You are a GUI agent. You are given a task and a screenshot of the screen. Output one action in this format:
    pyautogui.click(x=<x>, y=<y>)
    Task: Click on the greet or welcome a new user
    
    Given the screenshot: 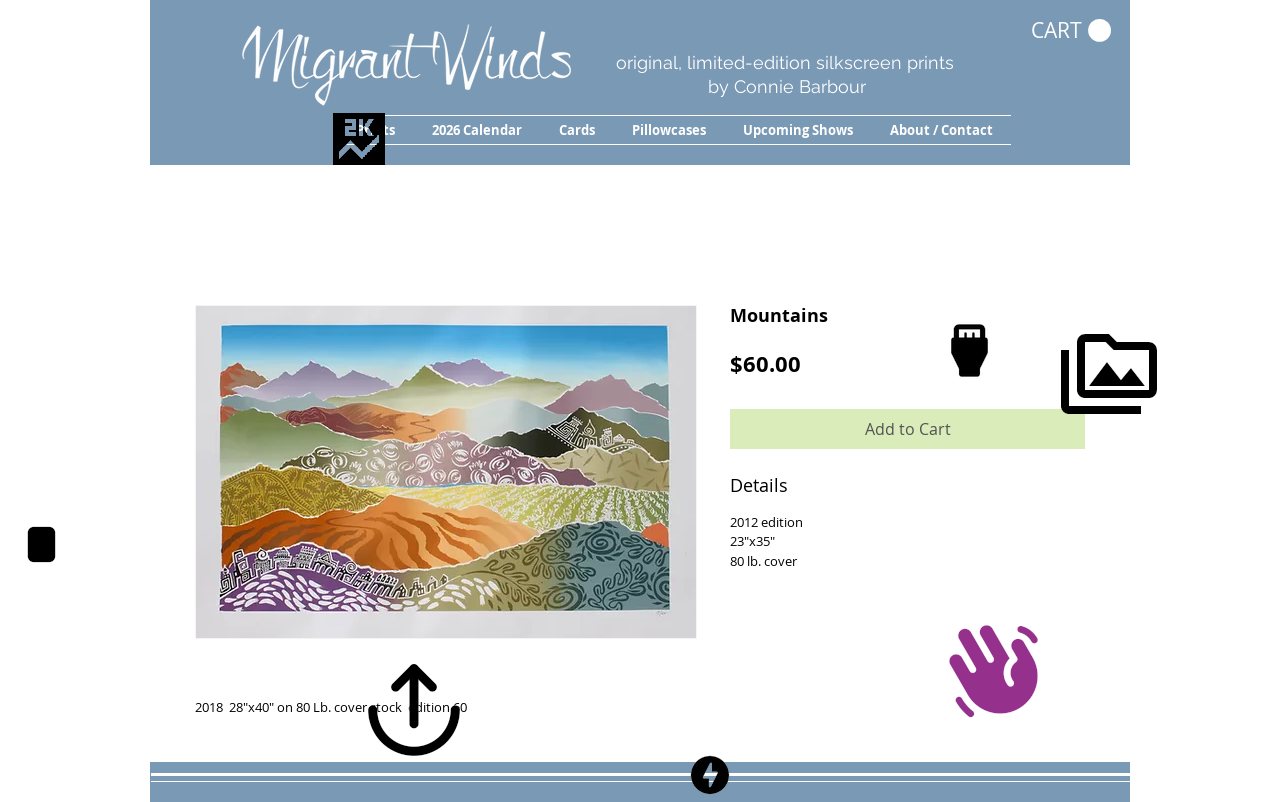 What is the action you would take?
    pyautogui.click(x=993, y=669)
    